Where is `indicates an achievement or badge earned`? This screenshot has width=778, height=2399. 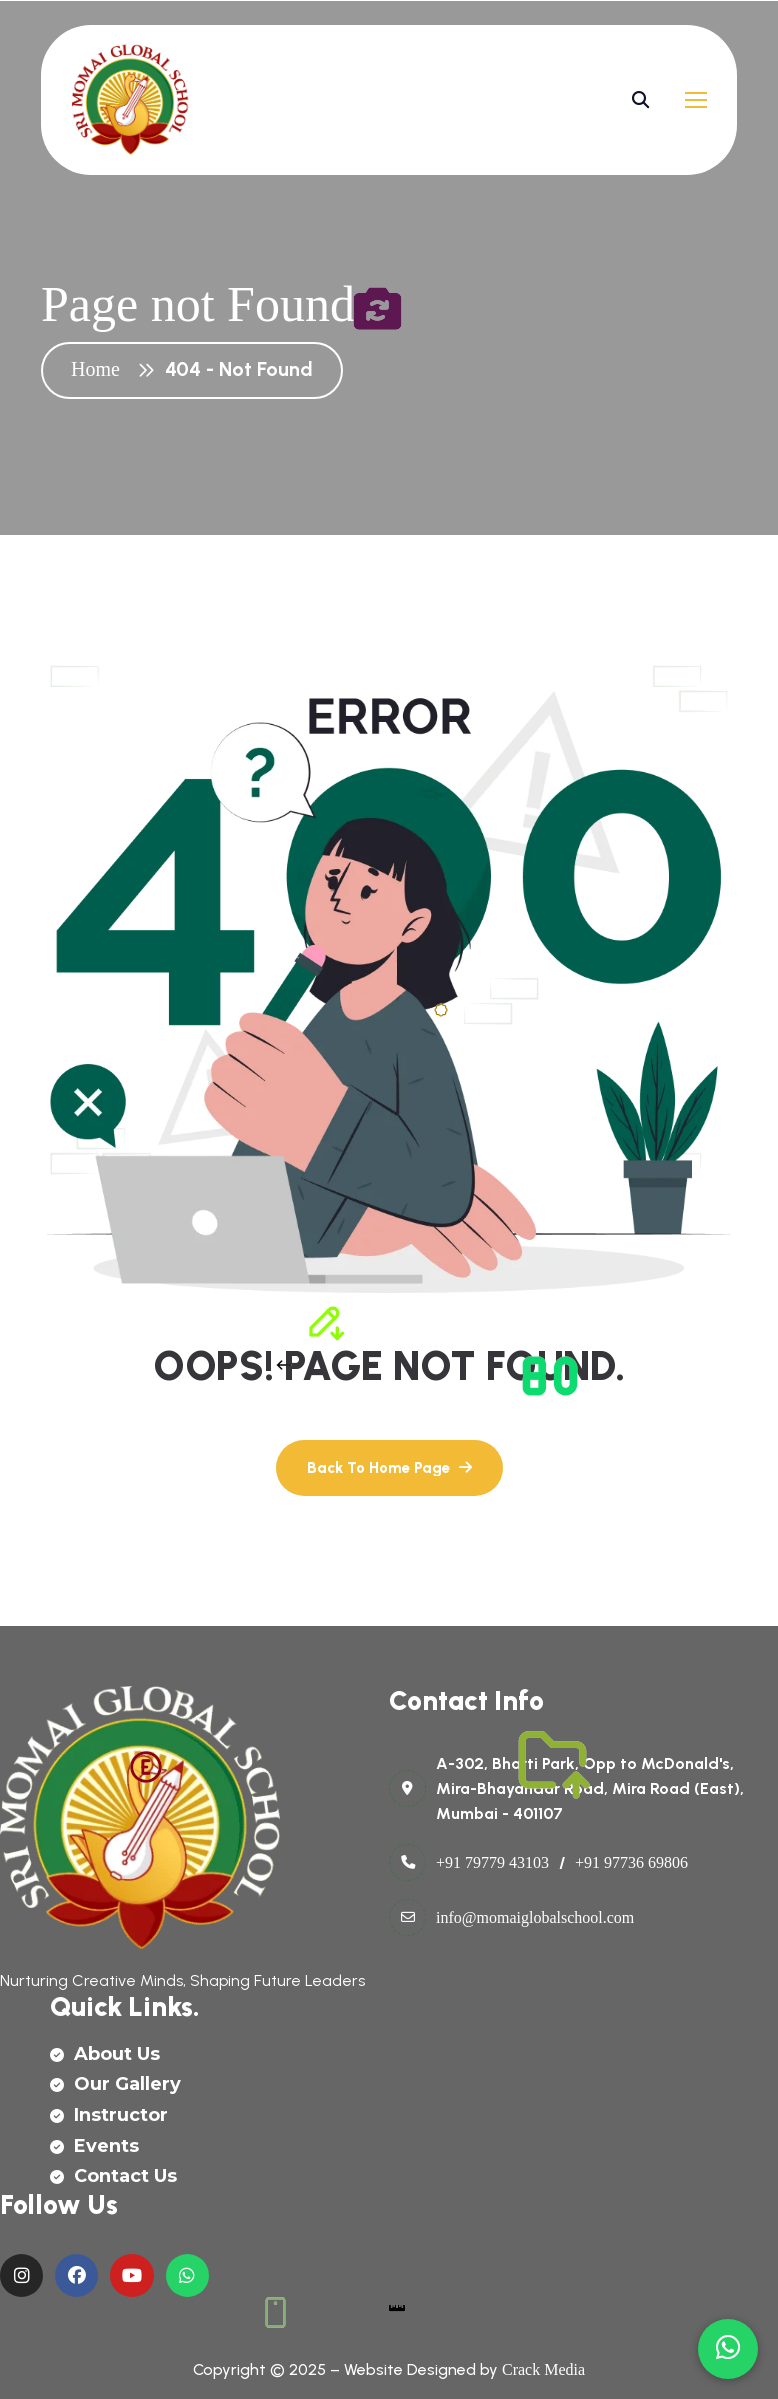
indicates an achievement or badge earned is located at coordinates (441, 1010).